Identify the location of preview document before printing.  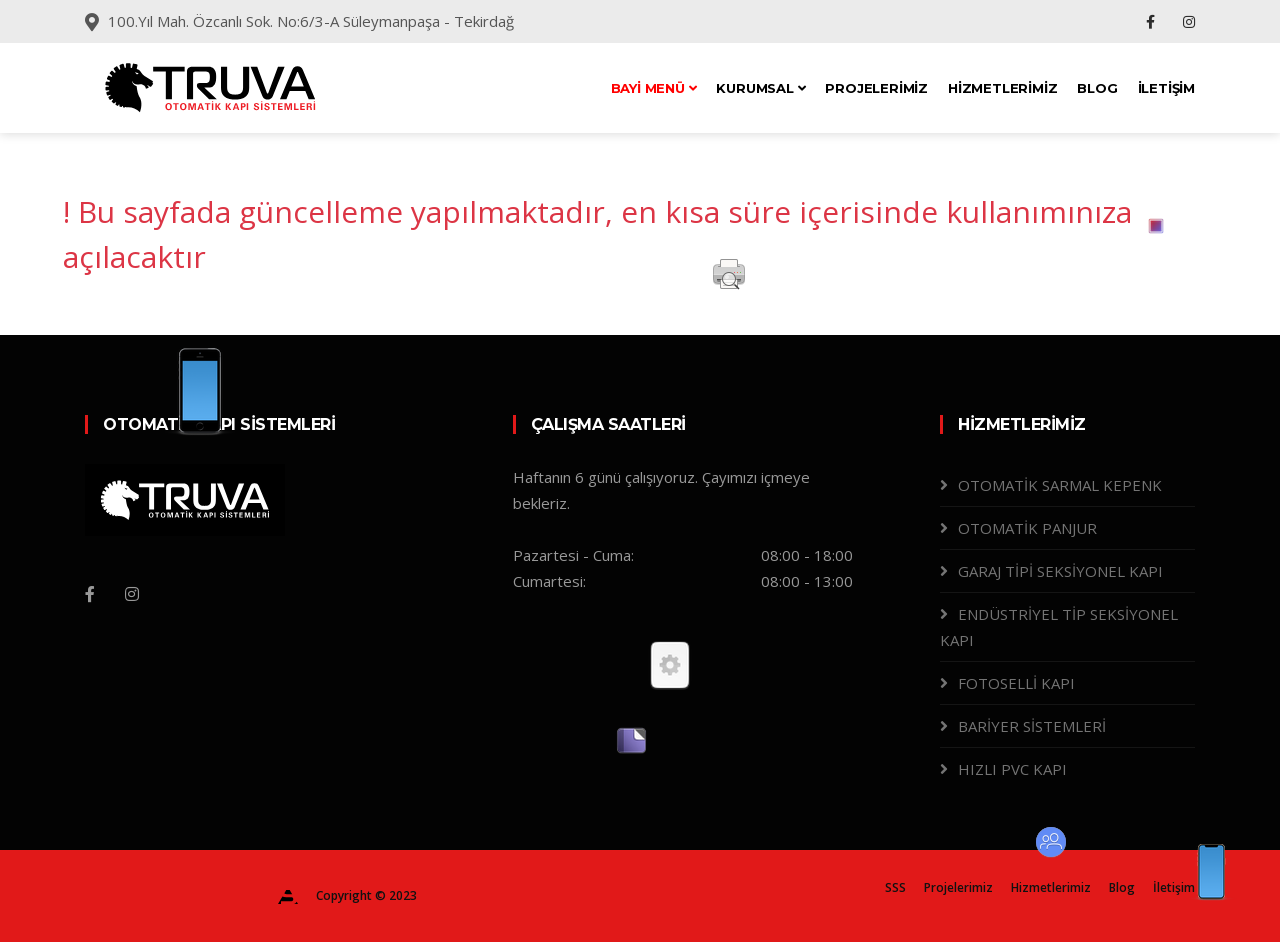
(729, 274).